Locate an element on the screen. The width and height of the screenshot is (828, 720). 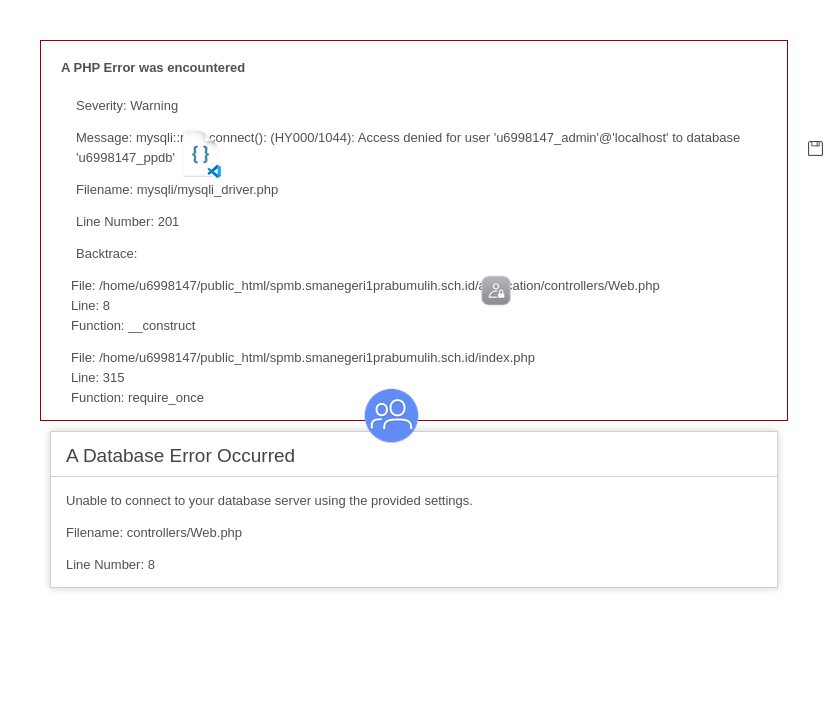
open a LESS stylesheet file in Visual Studio Code is located at coordinates (200, 154).